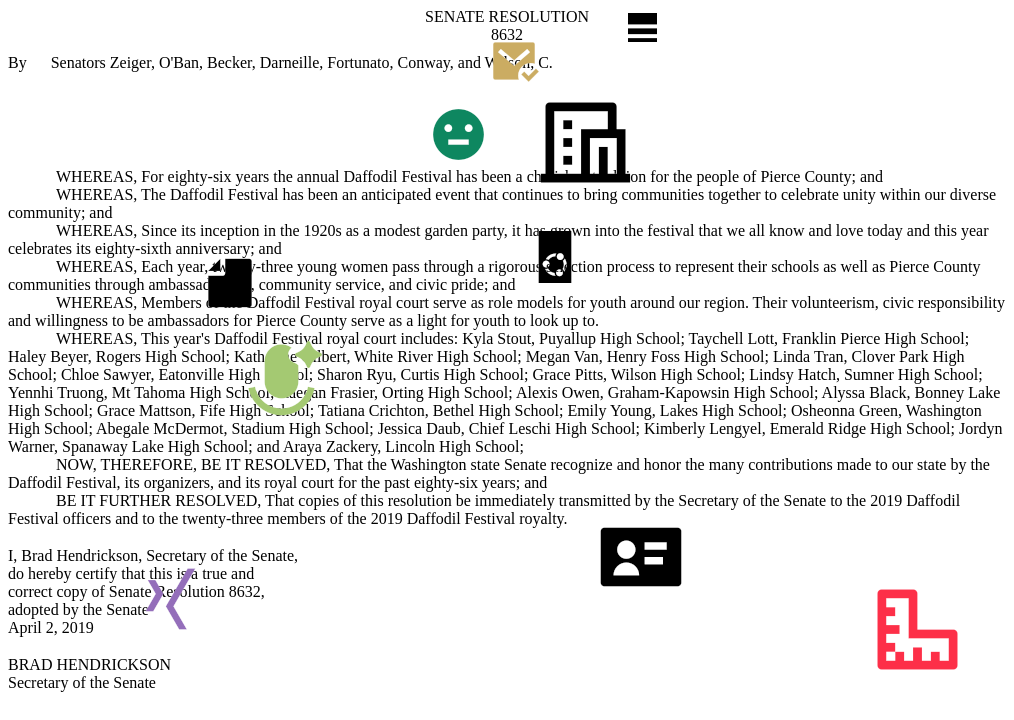 The image size is (1014, 720). I want to click on find nearby hotels, so click(585, 142).